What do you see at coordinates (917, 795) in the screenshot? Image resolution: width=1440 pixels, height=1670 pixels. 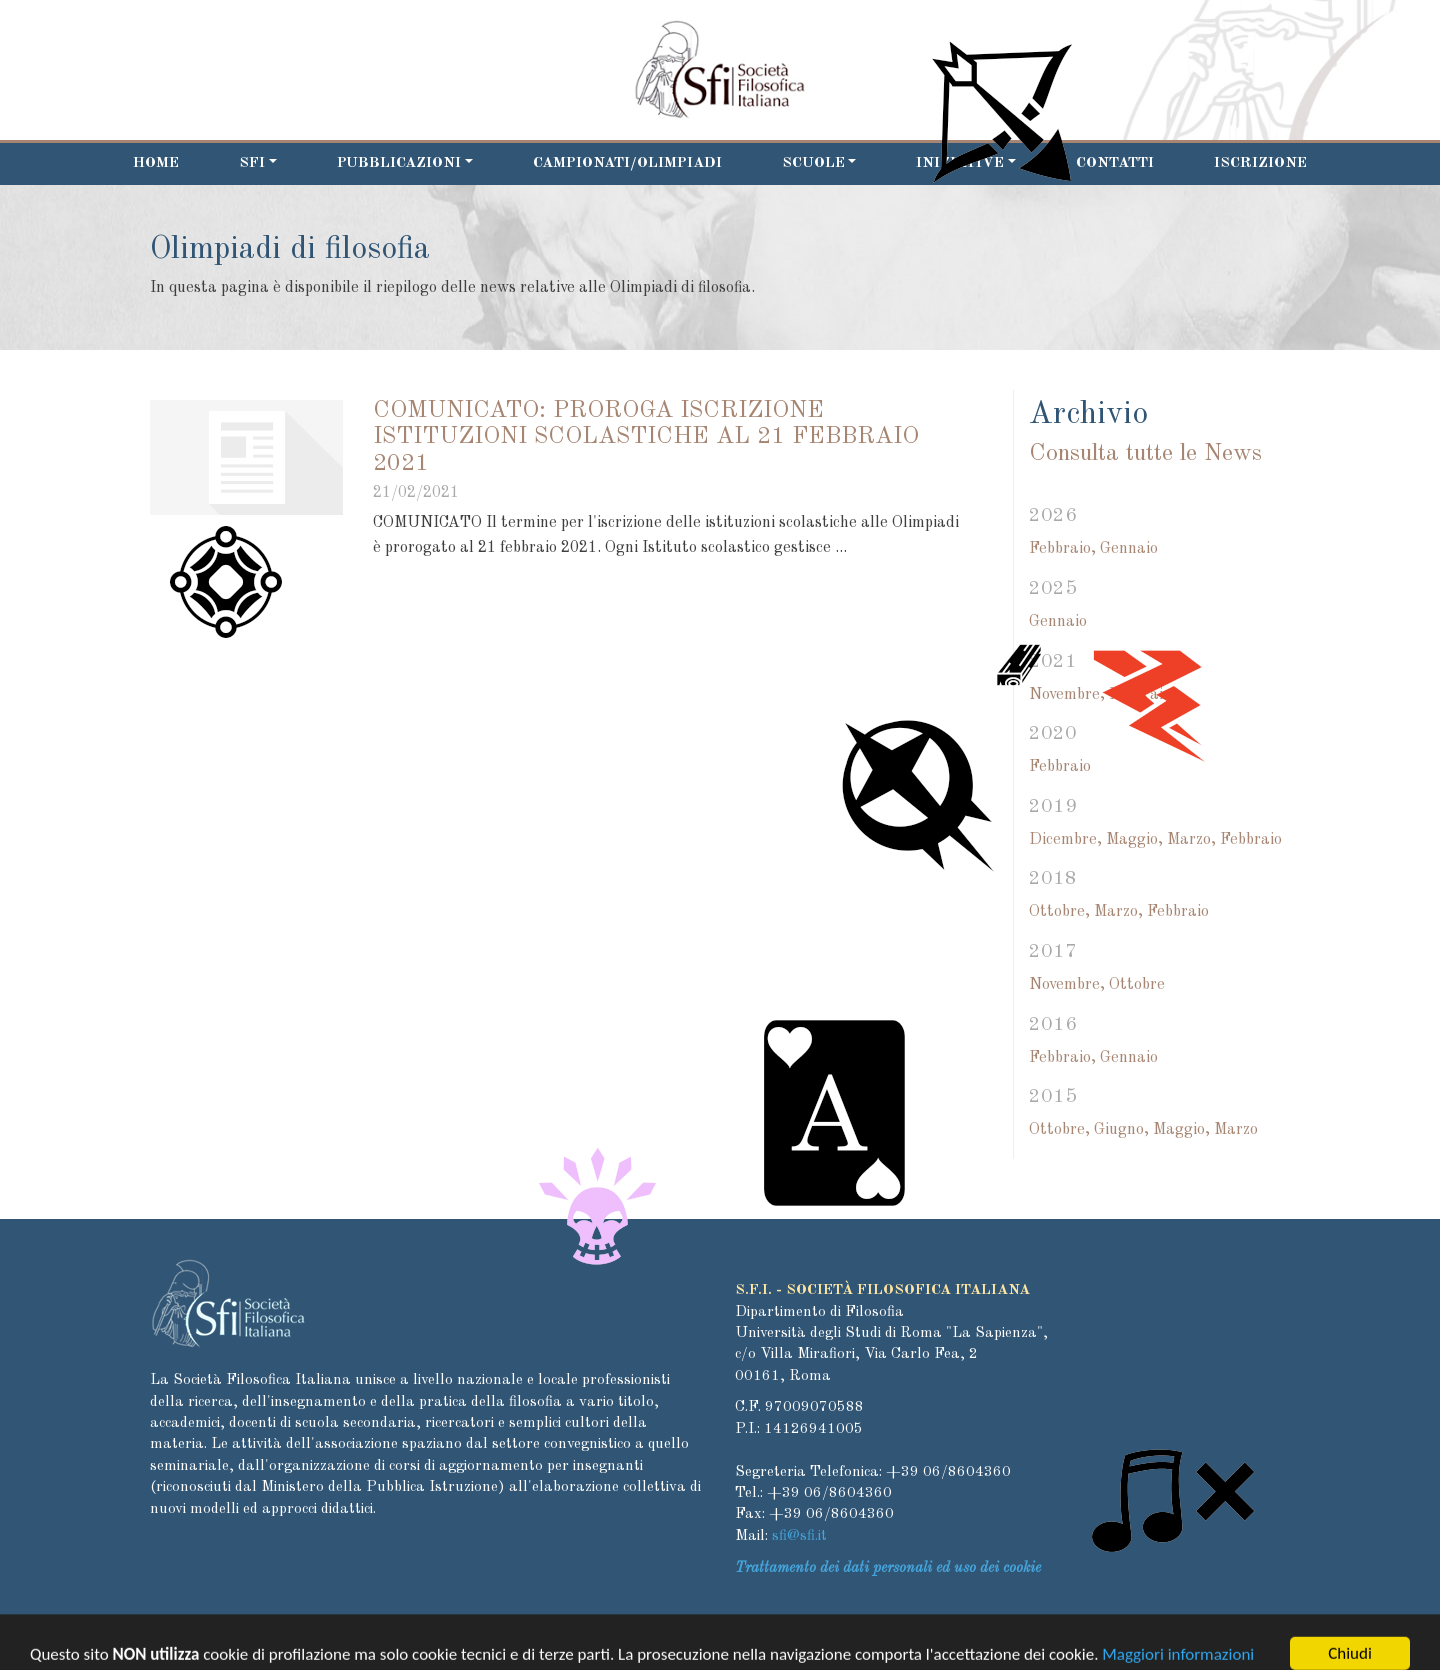 I see `indicates a critical hit or special attack` at bounding box center [917, 795].